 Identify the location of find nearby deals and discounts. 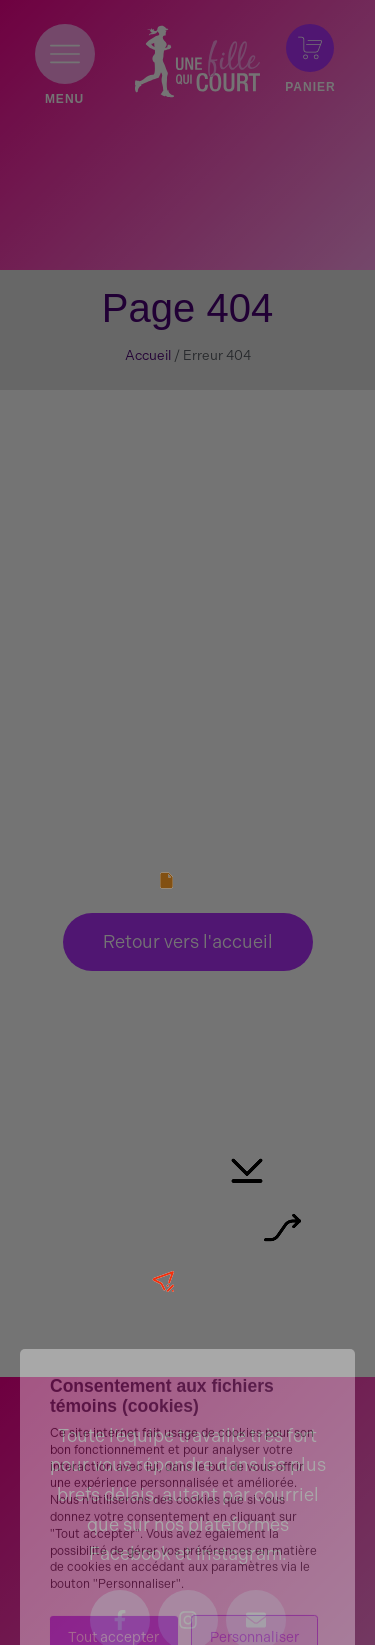
(163, 1281).